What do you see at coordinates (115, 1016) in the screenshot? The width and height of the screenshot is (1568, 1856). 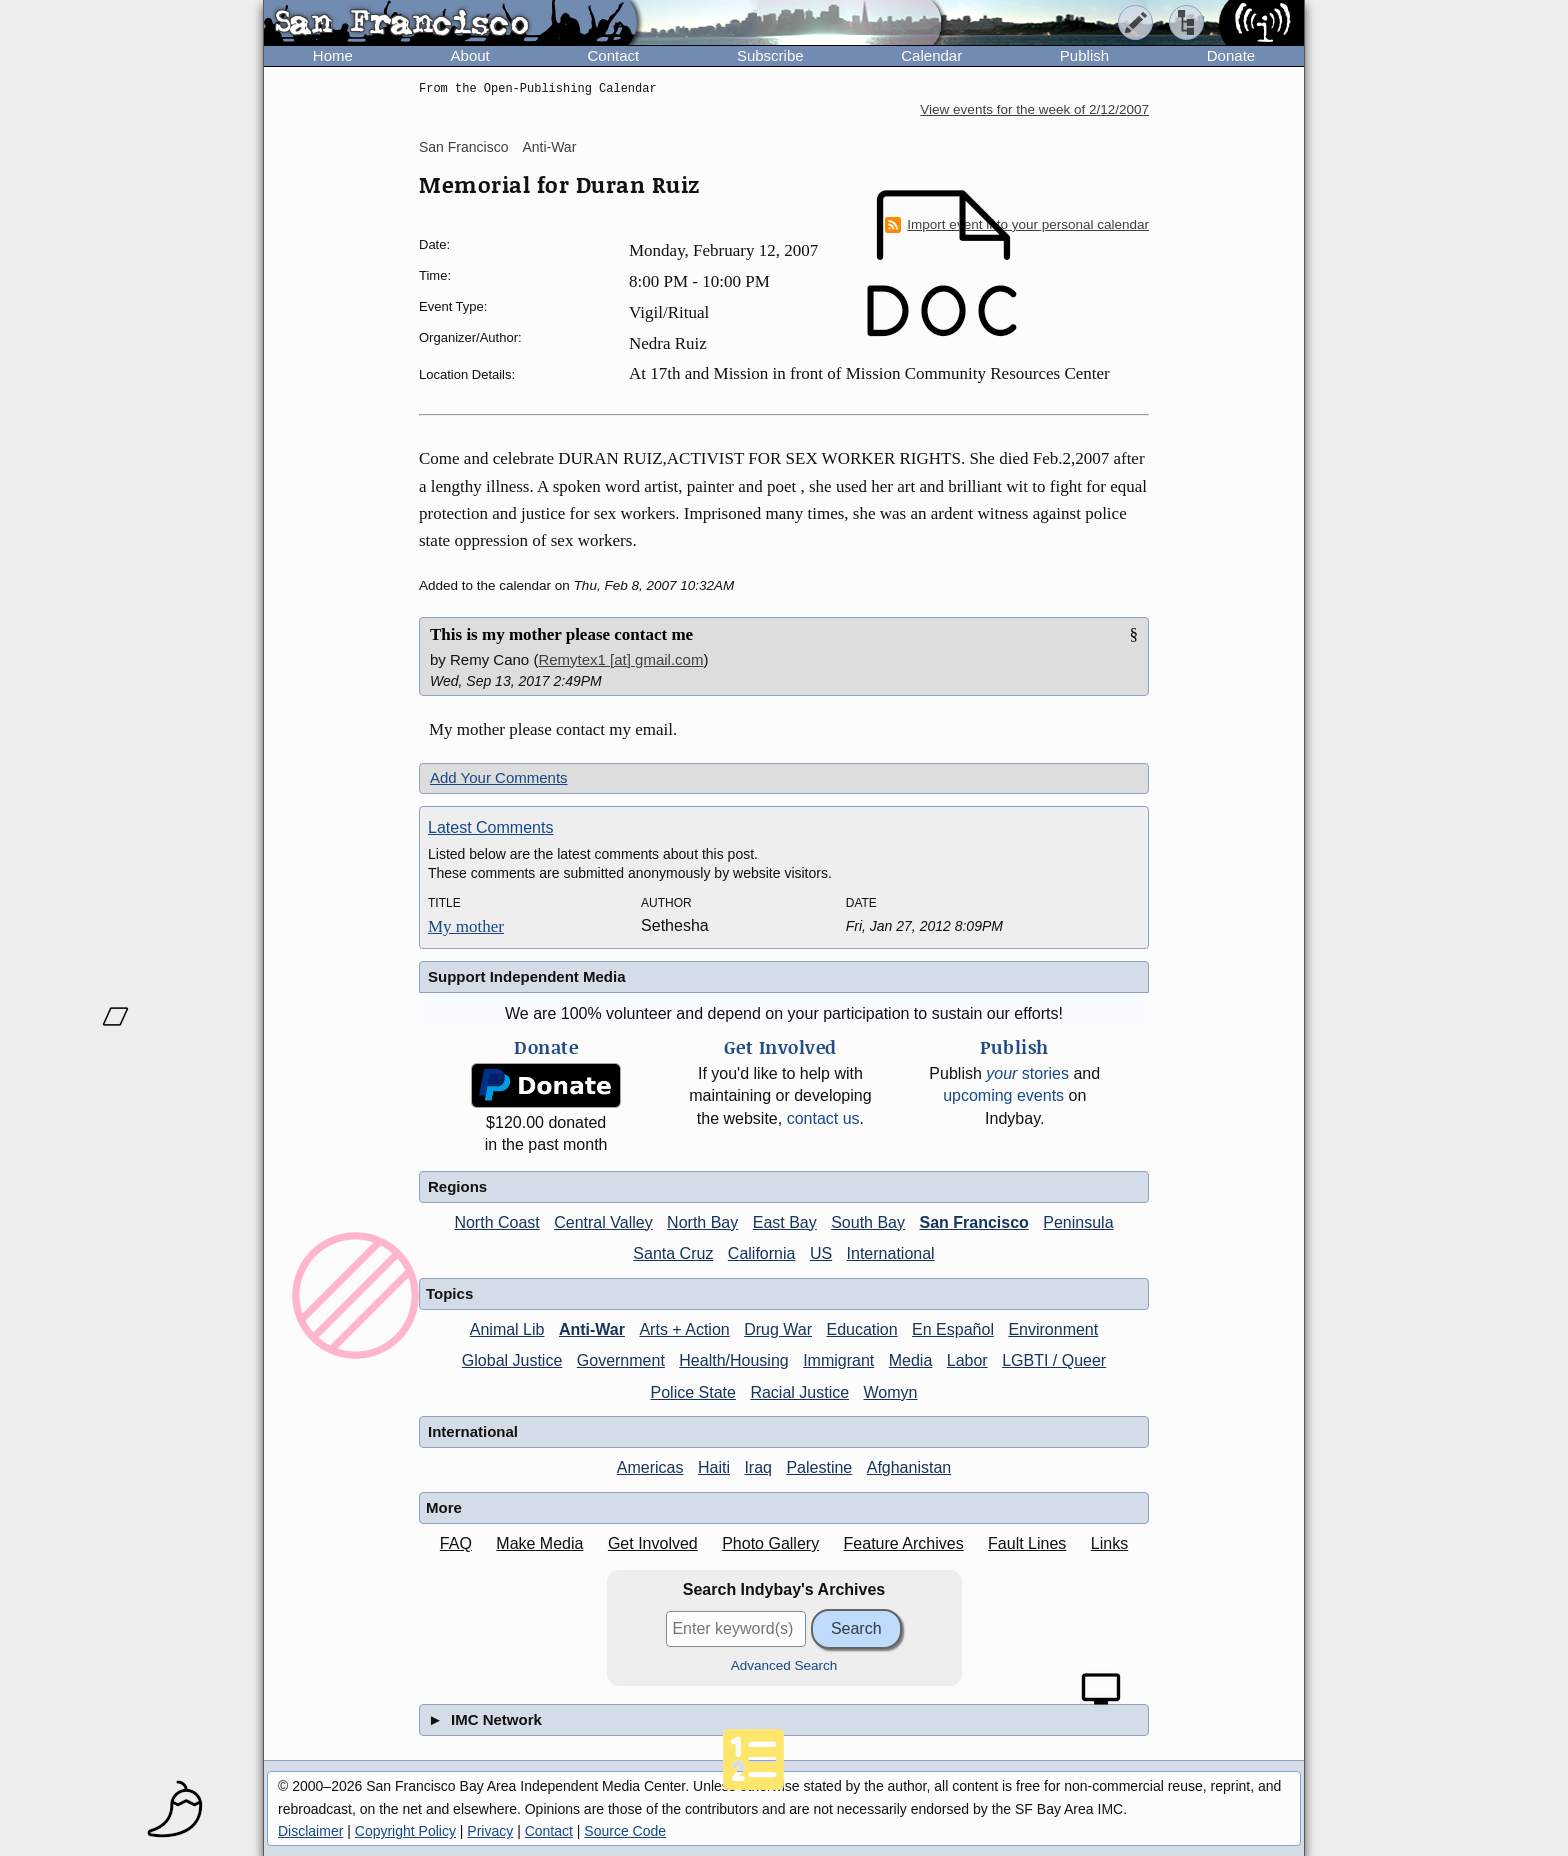 I see `select parallelogram shape tool` at bounding box center [115, 1016].